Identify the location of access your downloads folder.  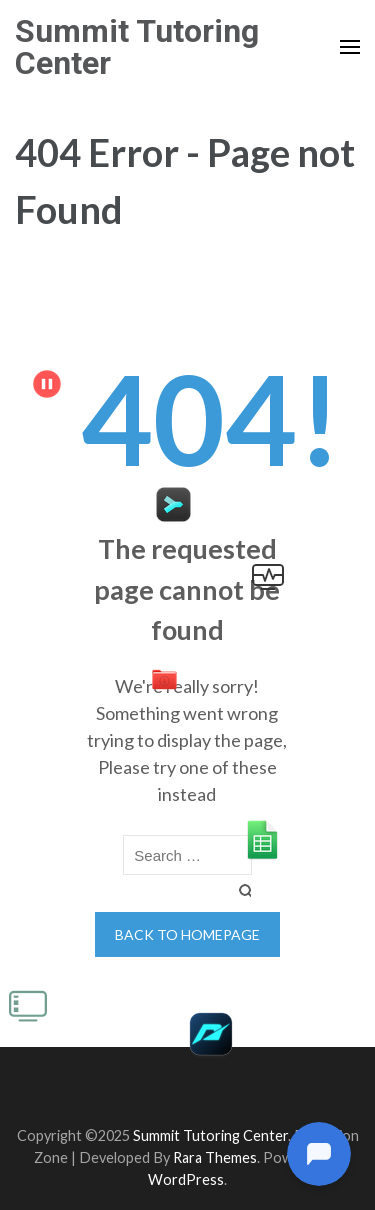
(164, 679).